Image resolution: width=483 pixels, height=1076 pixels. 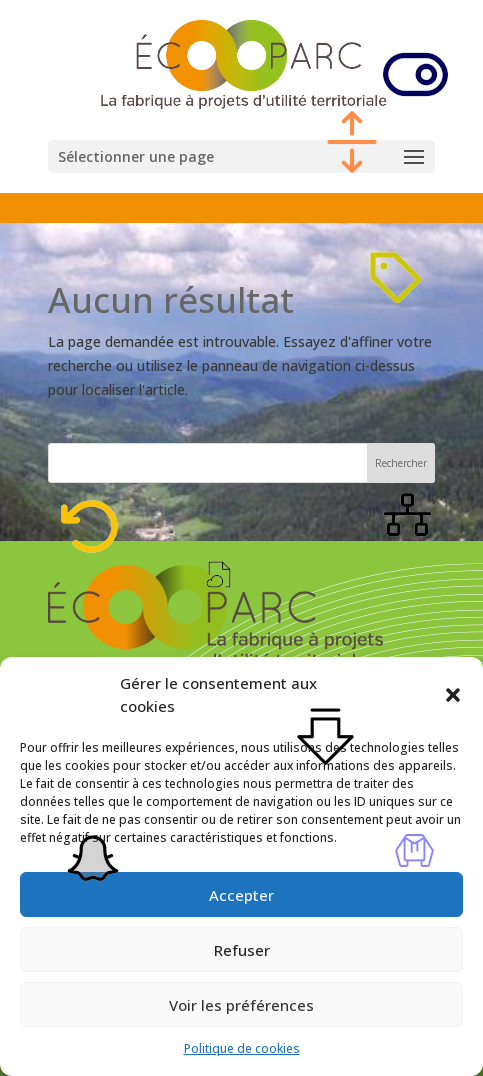 I want to click on expand content vertically, so click(x=352, y=142).